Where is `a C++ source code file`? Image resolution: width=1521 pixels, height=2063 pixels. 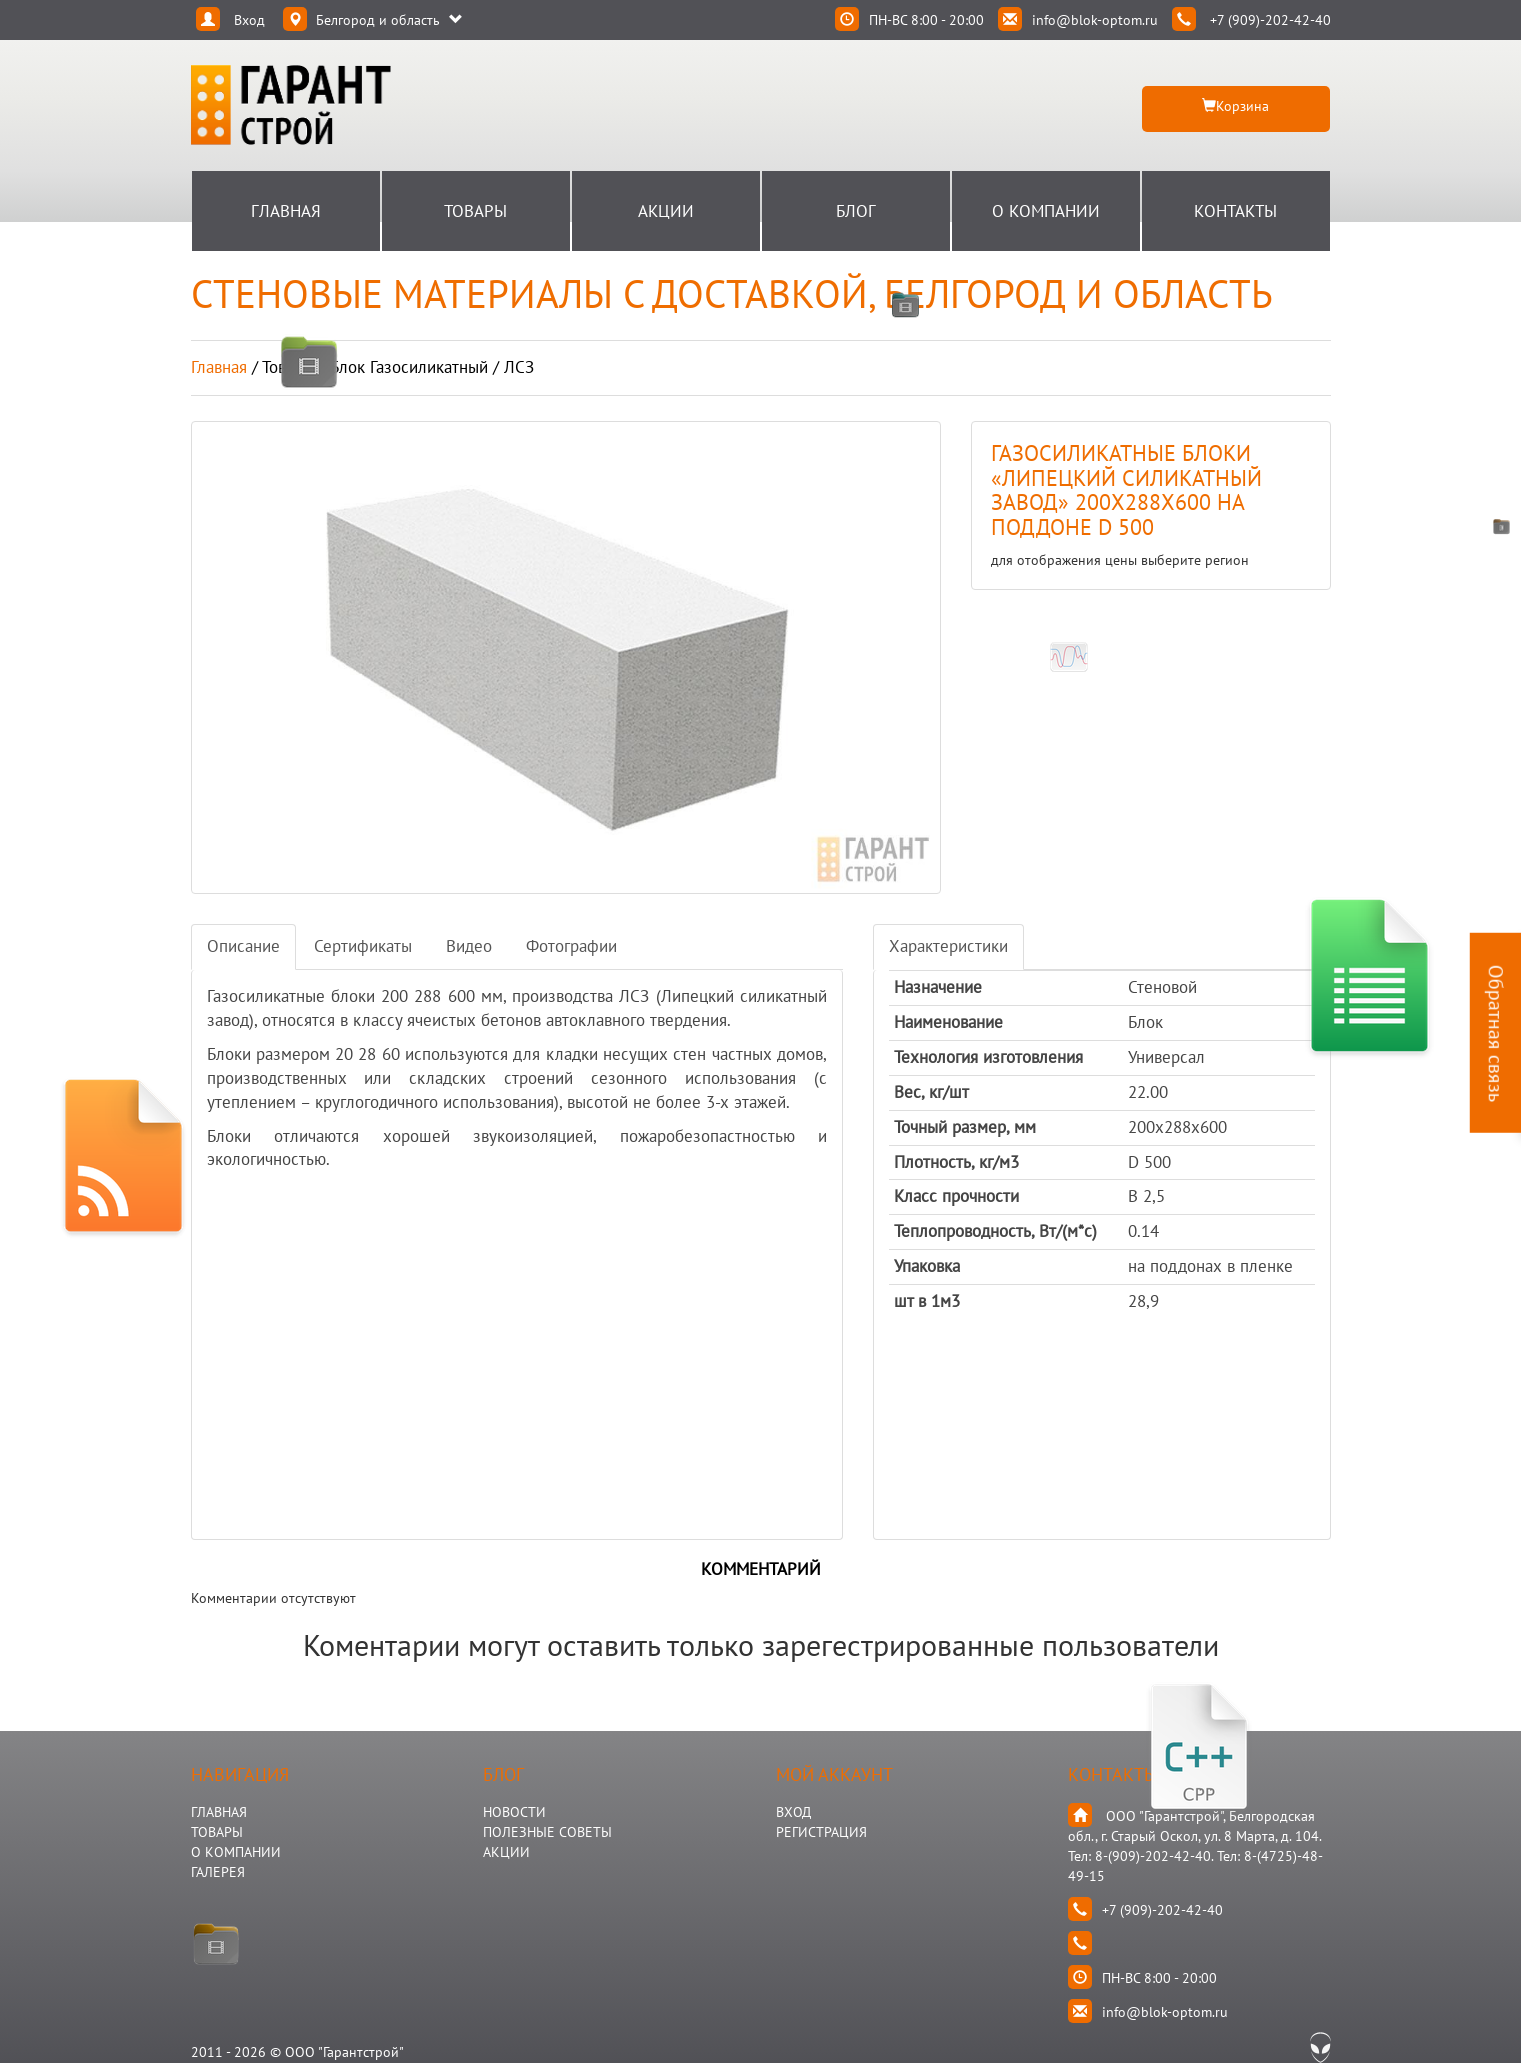
a C++ source code file is located at coordinates (1199, 1749).